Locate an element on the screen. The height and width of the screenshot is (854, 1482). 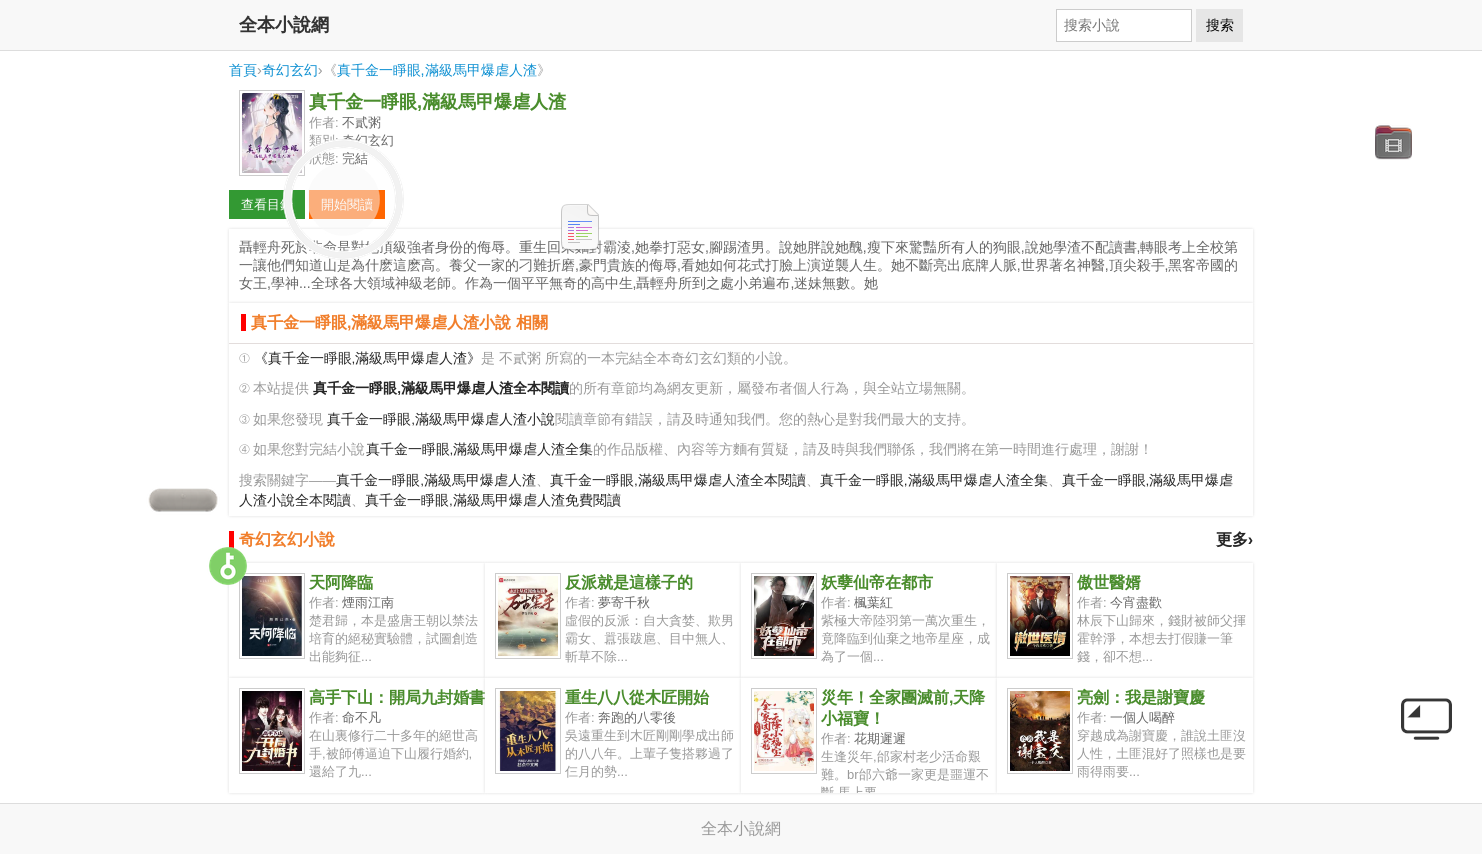
indicates a paused or inactive download/upload process is located at coordinates (343, 199).